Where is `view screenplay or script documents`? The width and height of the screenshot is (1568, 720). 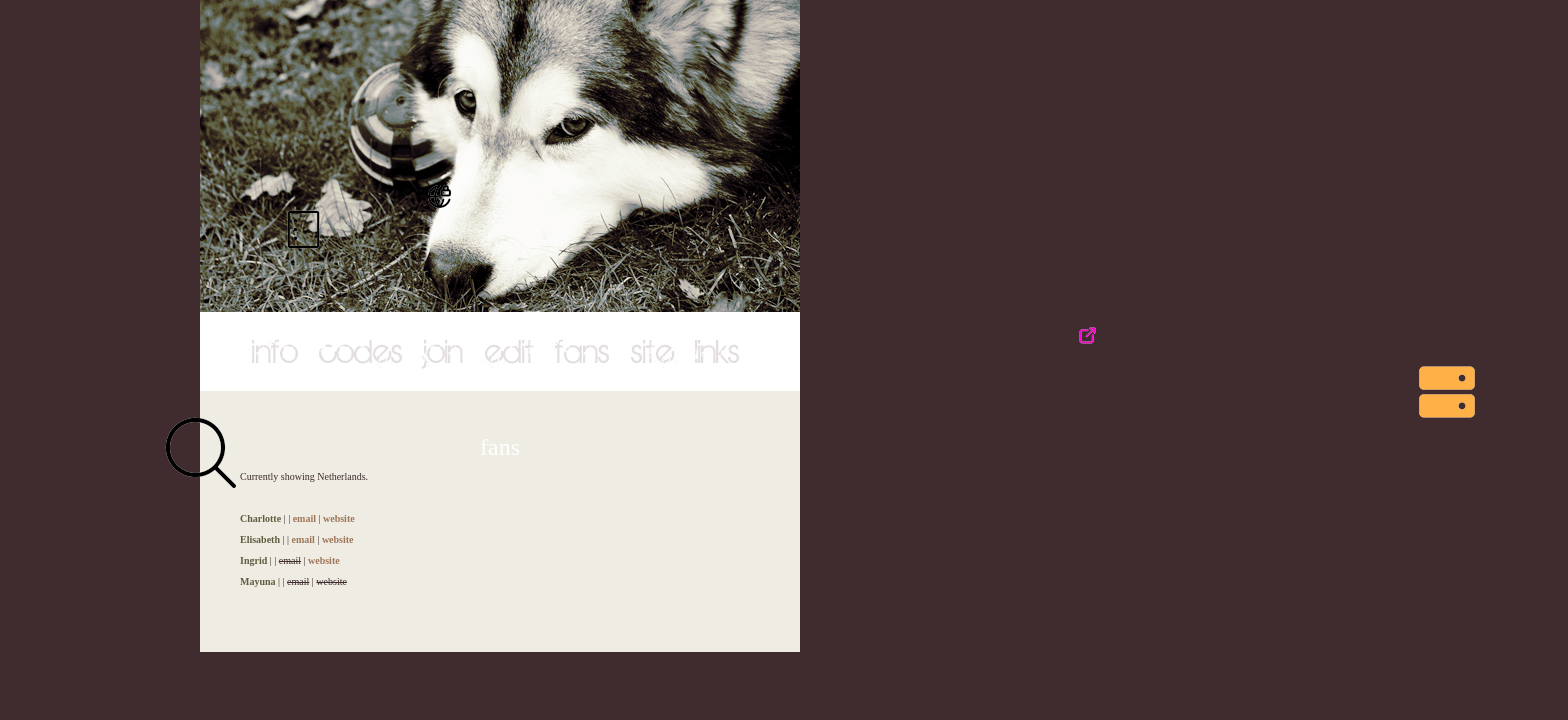
view screenplay or script documents is located at coordinates (303, 229).